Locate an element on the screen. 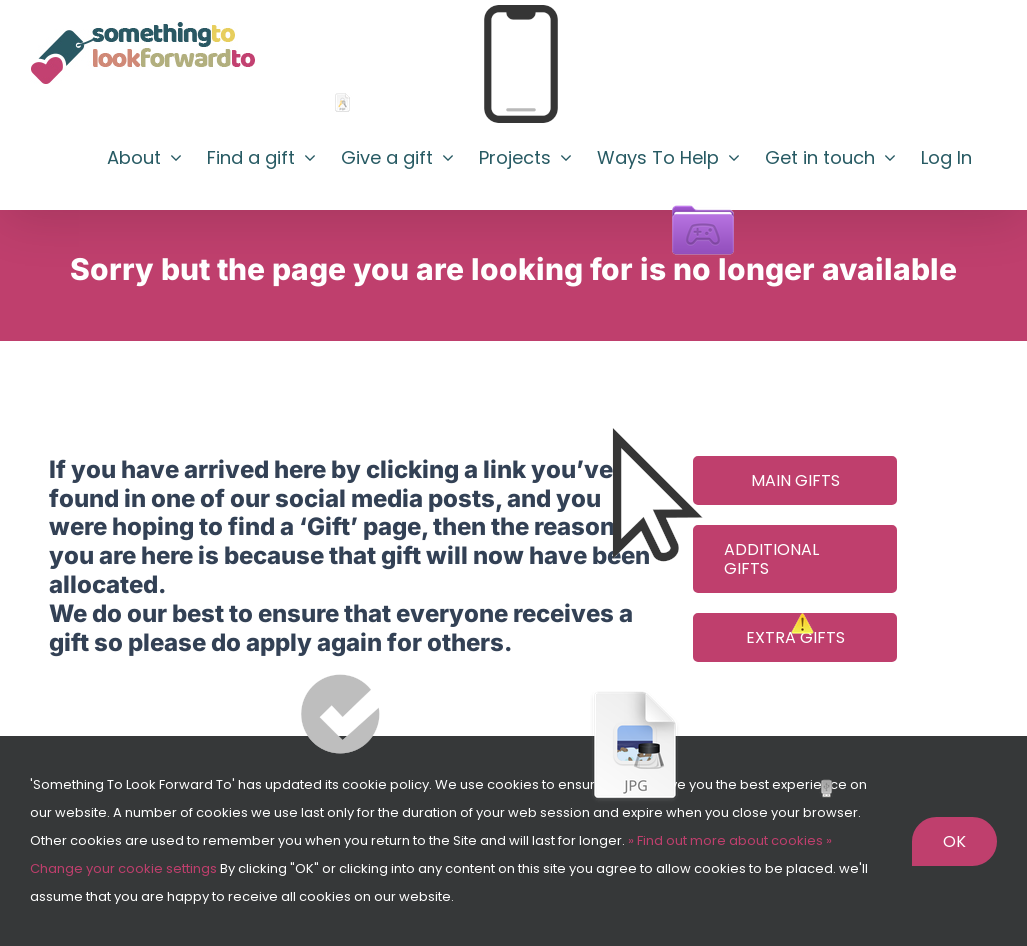 The height and width of the screenshot is (946, 1027). access connected USB drive is located at coordinates (826, 788).